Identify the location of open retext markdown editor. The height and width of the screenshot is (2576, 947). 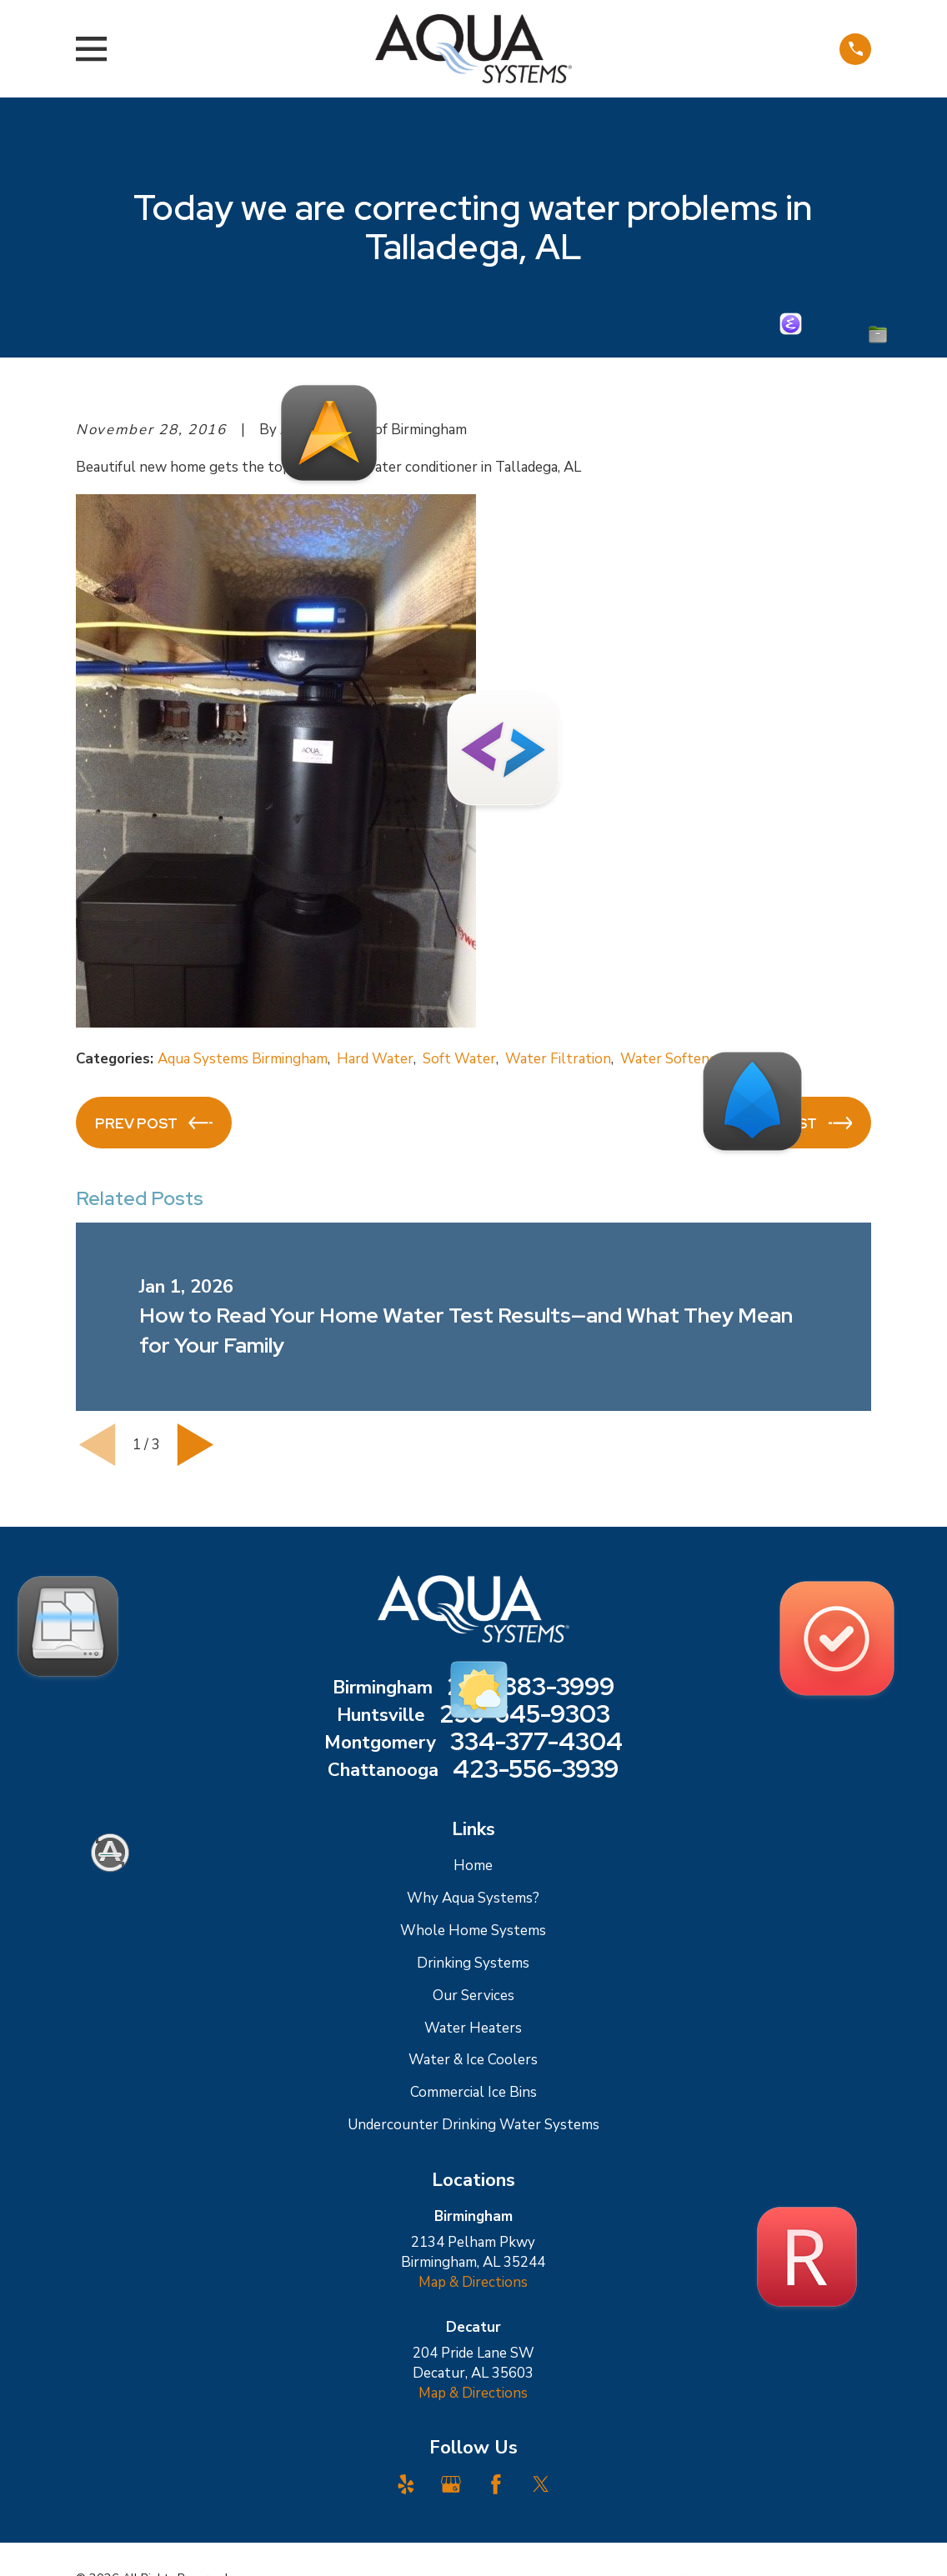
(807, 2257).